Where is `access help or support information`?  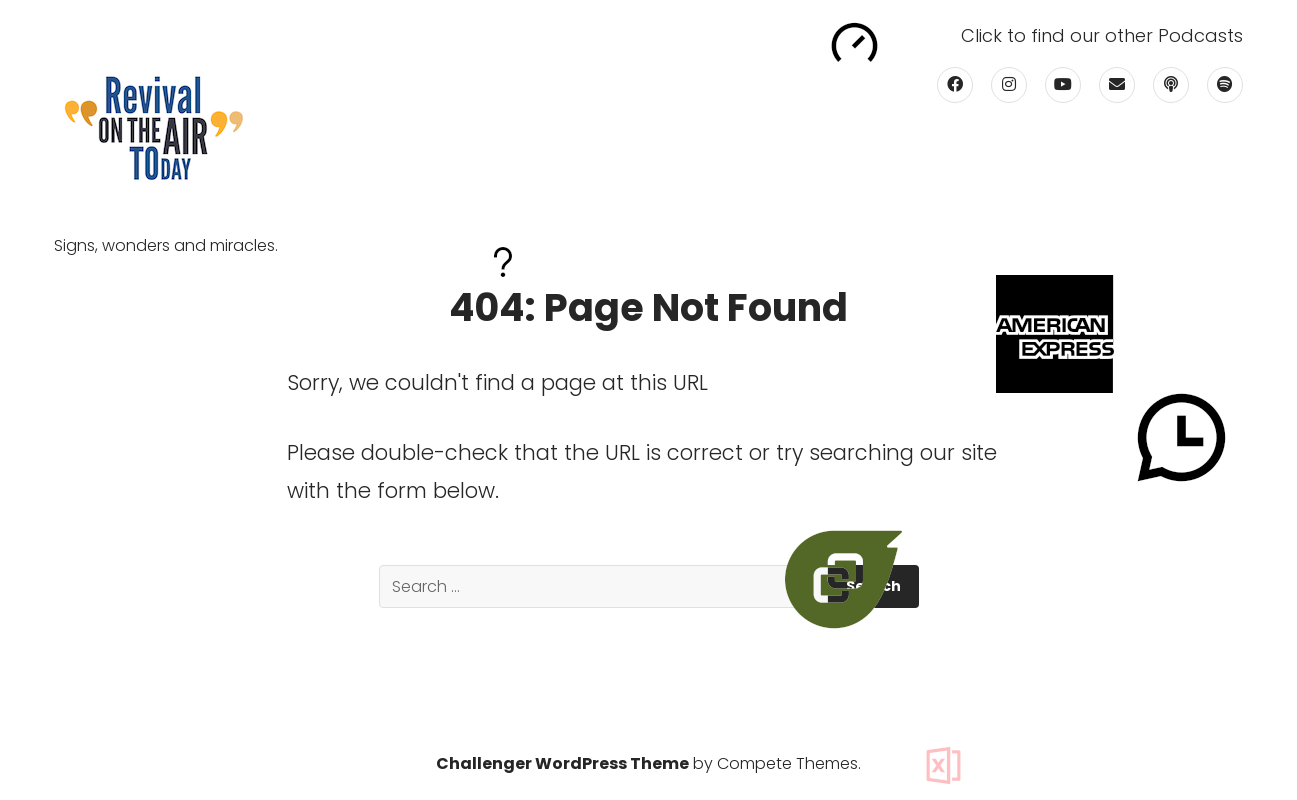 access help or support information is located at coordinates (503, 262).